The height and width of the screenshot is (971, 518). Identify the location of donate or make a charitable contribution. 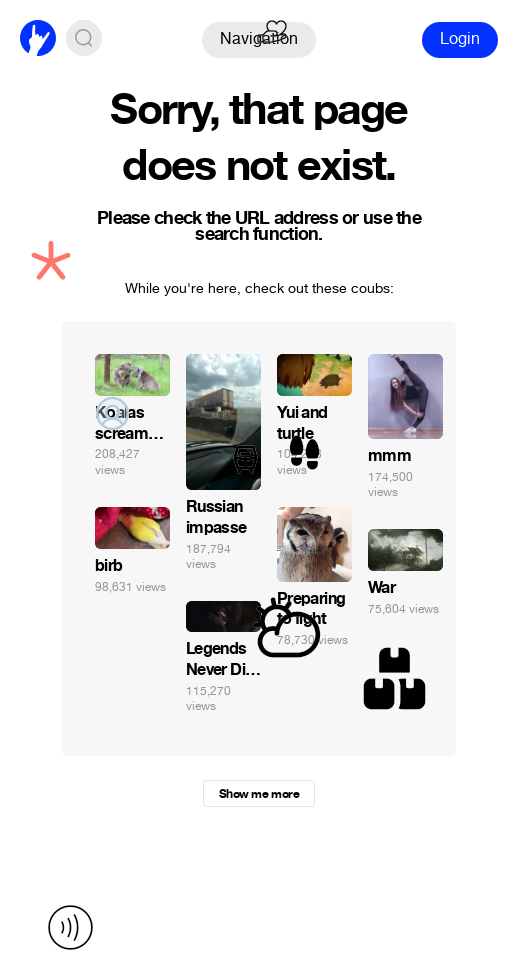
(273, 32).